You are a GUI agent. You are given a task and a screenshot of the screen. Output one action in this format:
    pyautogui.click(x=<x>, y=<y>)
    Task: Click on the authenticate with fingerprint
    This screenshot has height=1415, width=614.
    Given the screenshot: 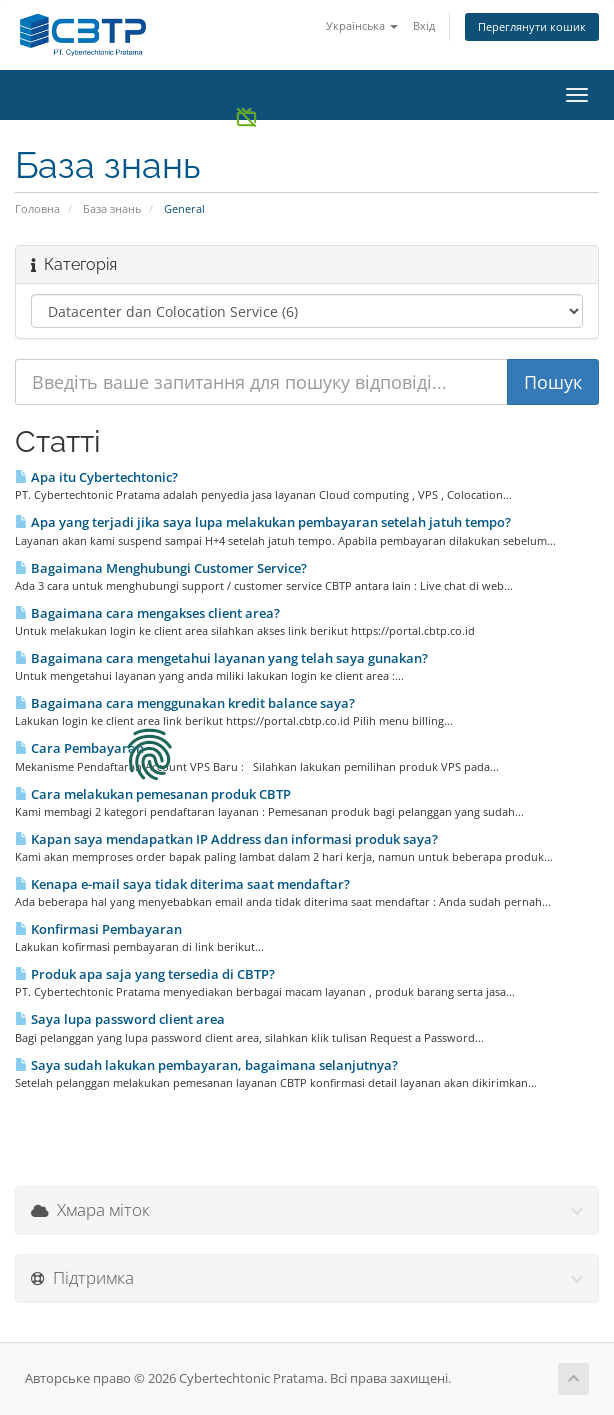 What is the action you would take?
    pyautogui.click(x=149, y=754)
    